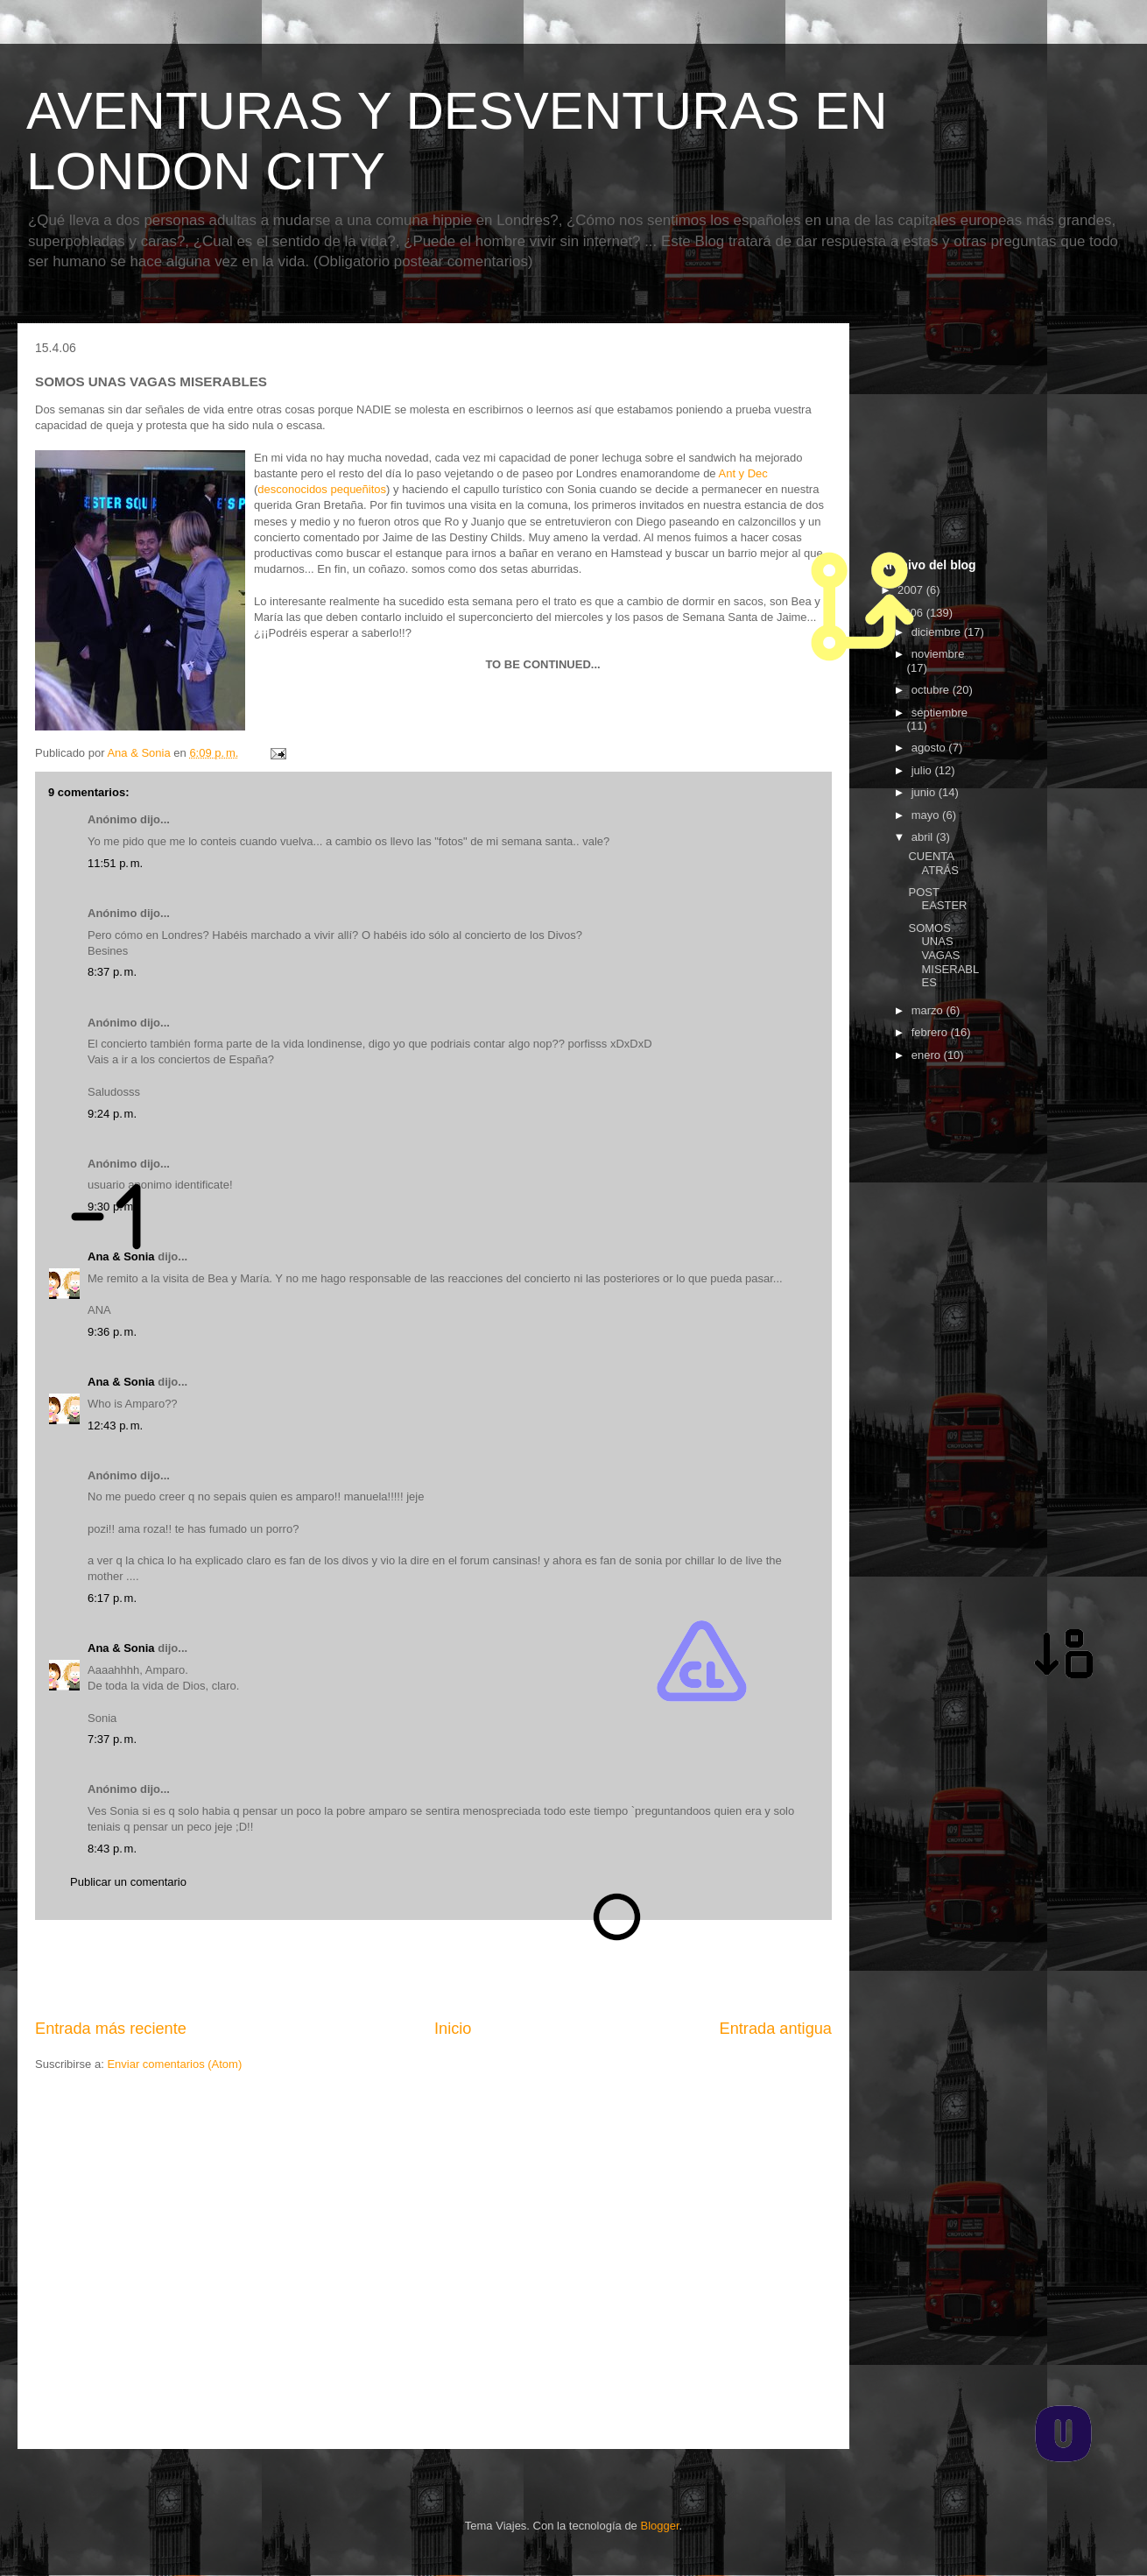 The height and width of the screenshot is (2576, 1147). What do you see at coordinates (1062, 1654) in the screenshot?
I see `sort items from smallest to largest` at bounding box center [1062, 1654].